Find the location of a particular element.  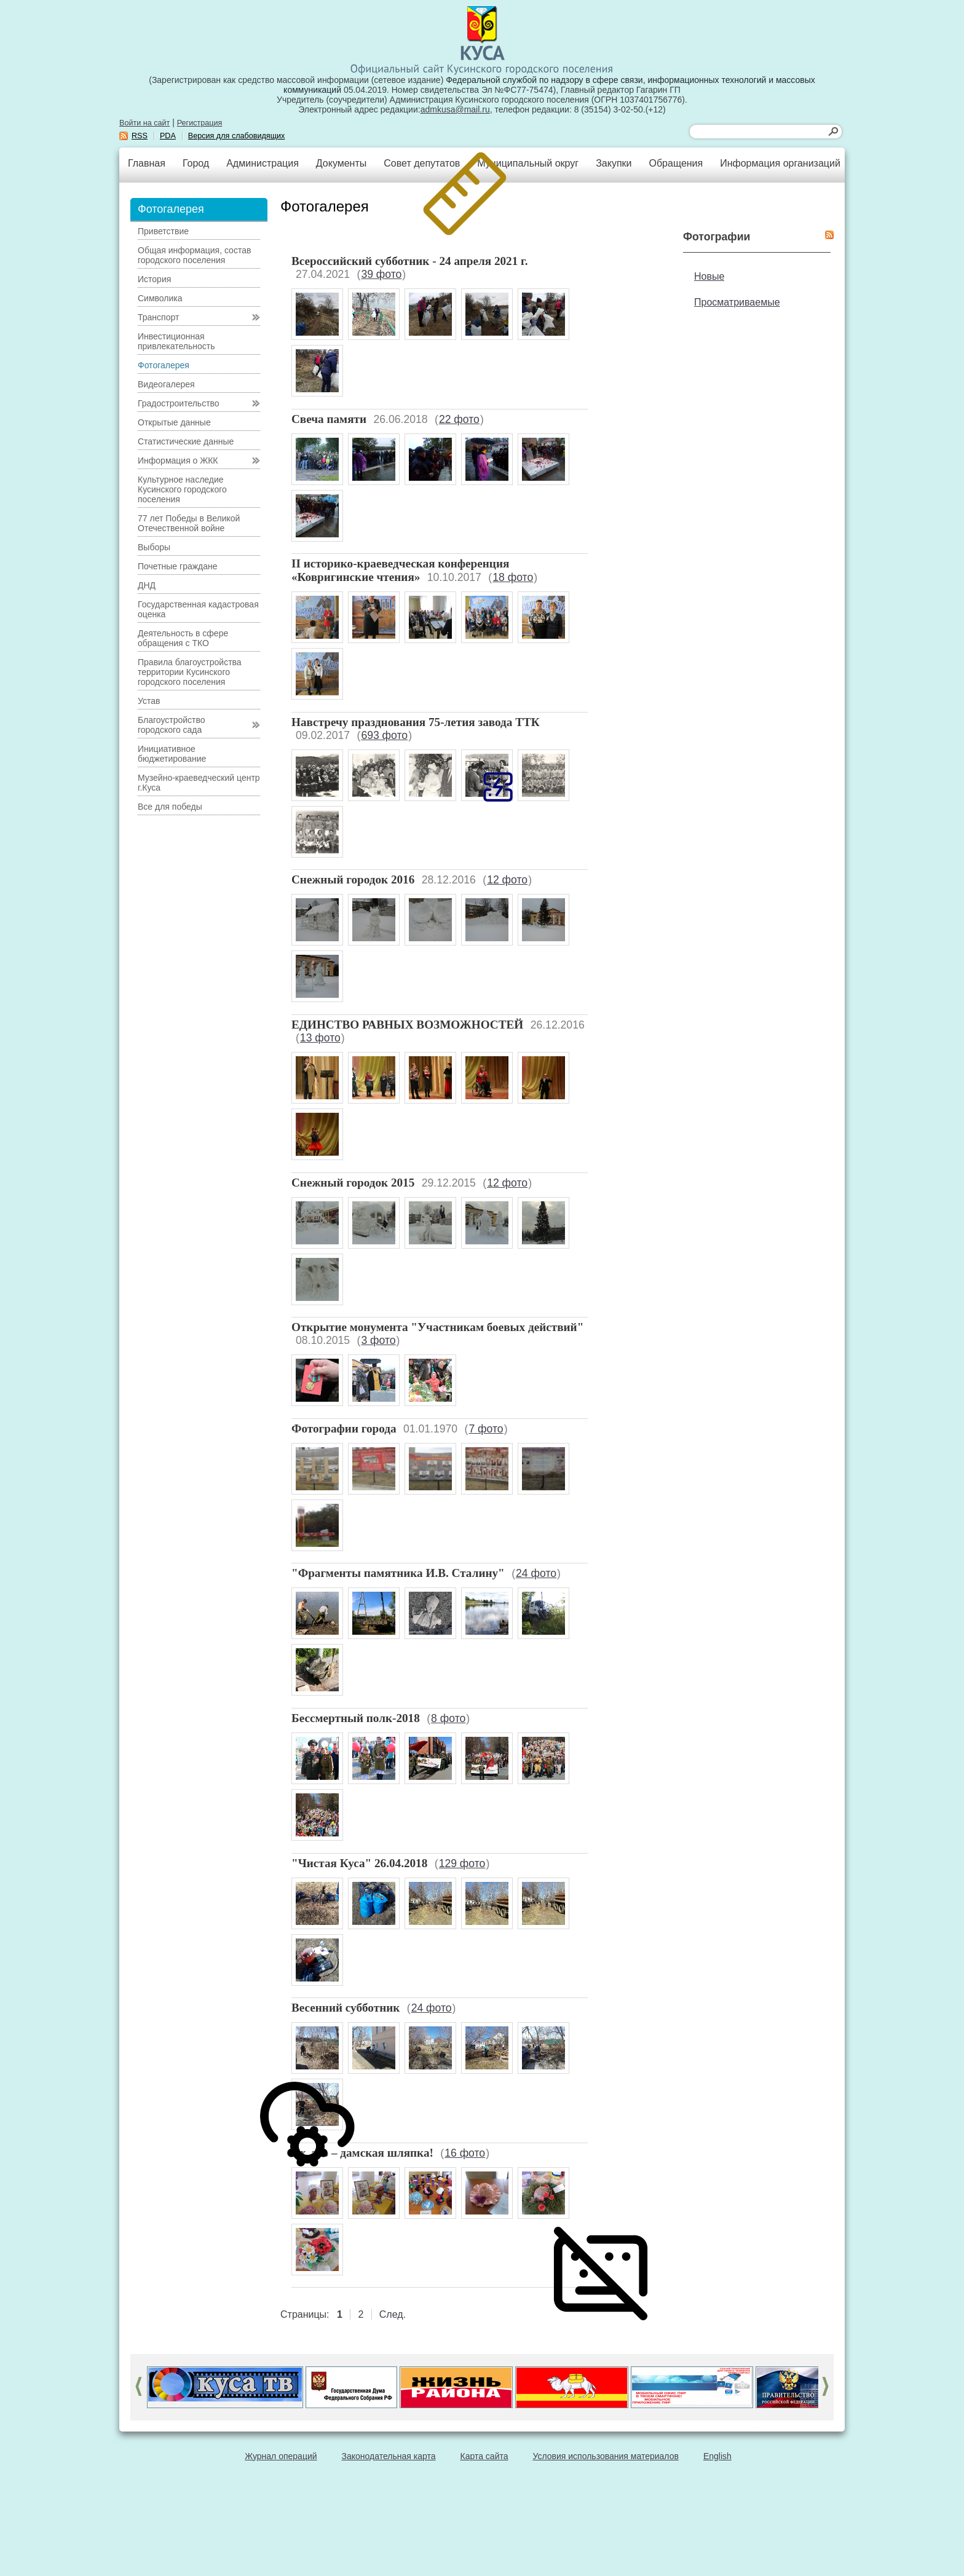

access cloud service settings is located at coordinates (307, 2125).